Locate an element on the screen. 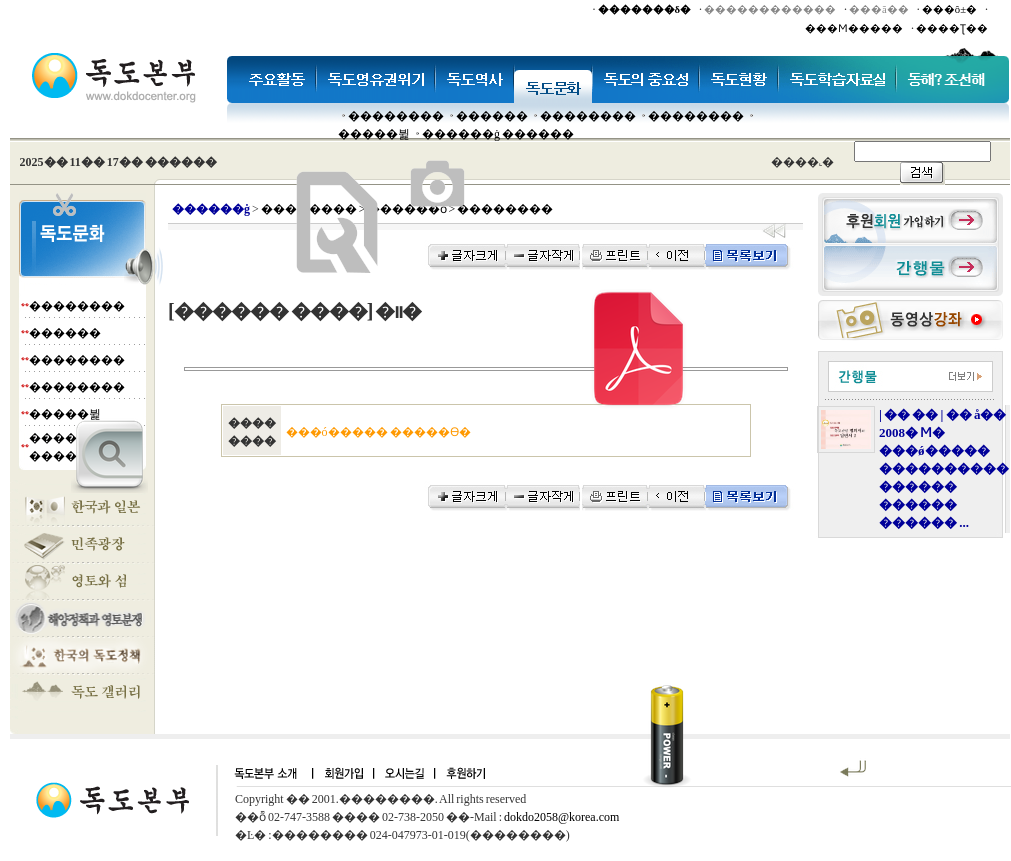 This screenshot has height=861, width=1011. open a PDF document is located at coordinates (638, 348).